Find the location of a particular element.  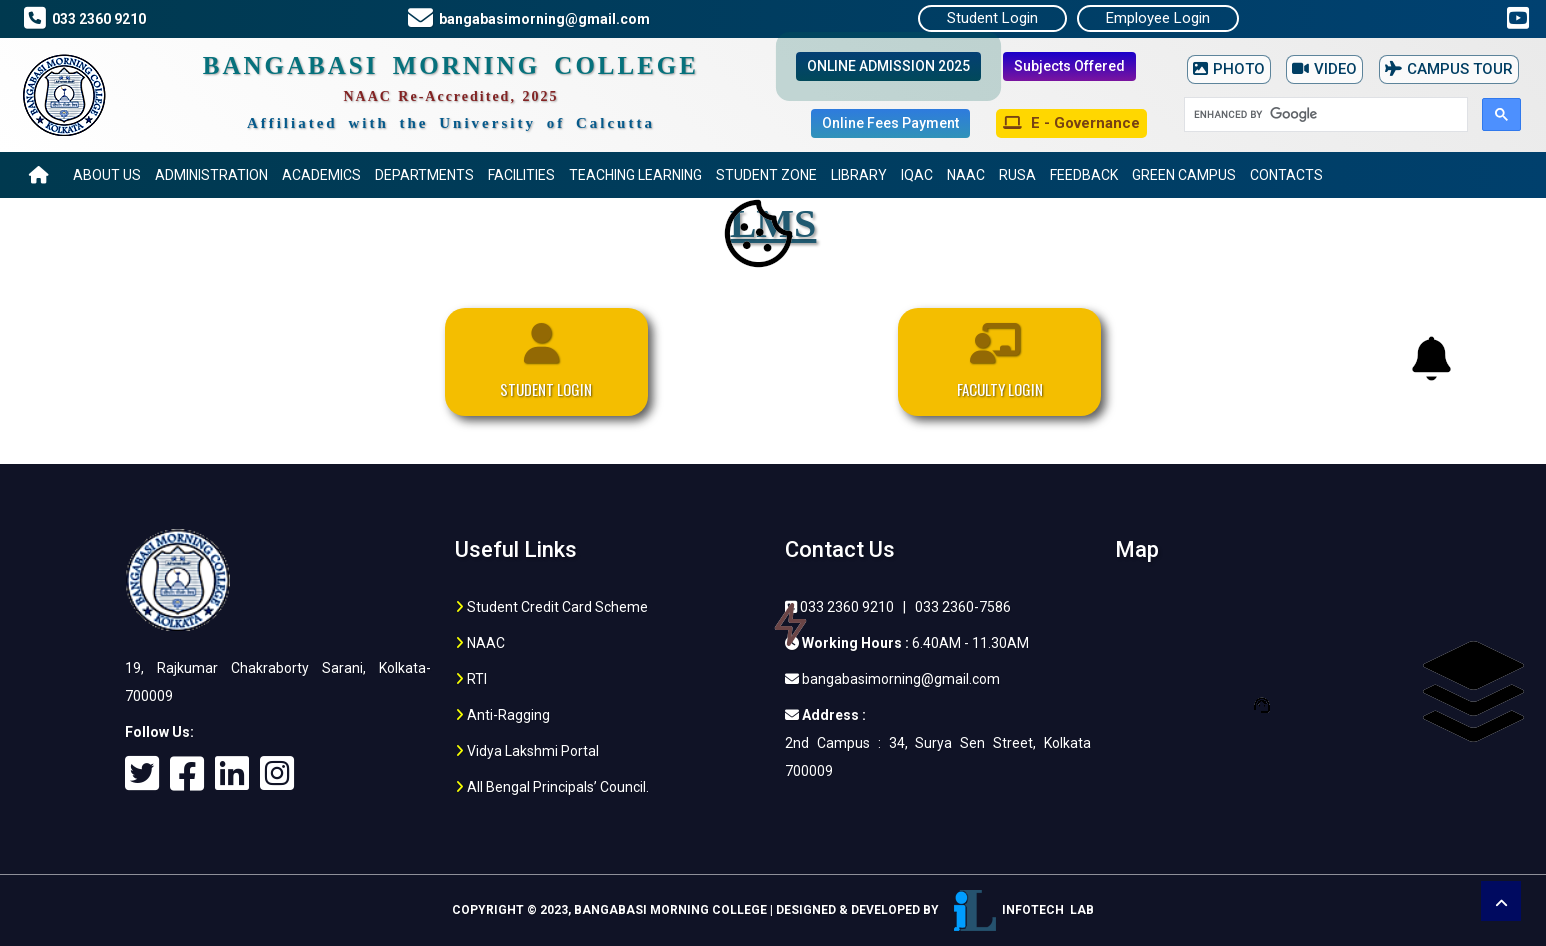

open Buffer social media scheduling app is located at coordinates (1473, 691).